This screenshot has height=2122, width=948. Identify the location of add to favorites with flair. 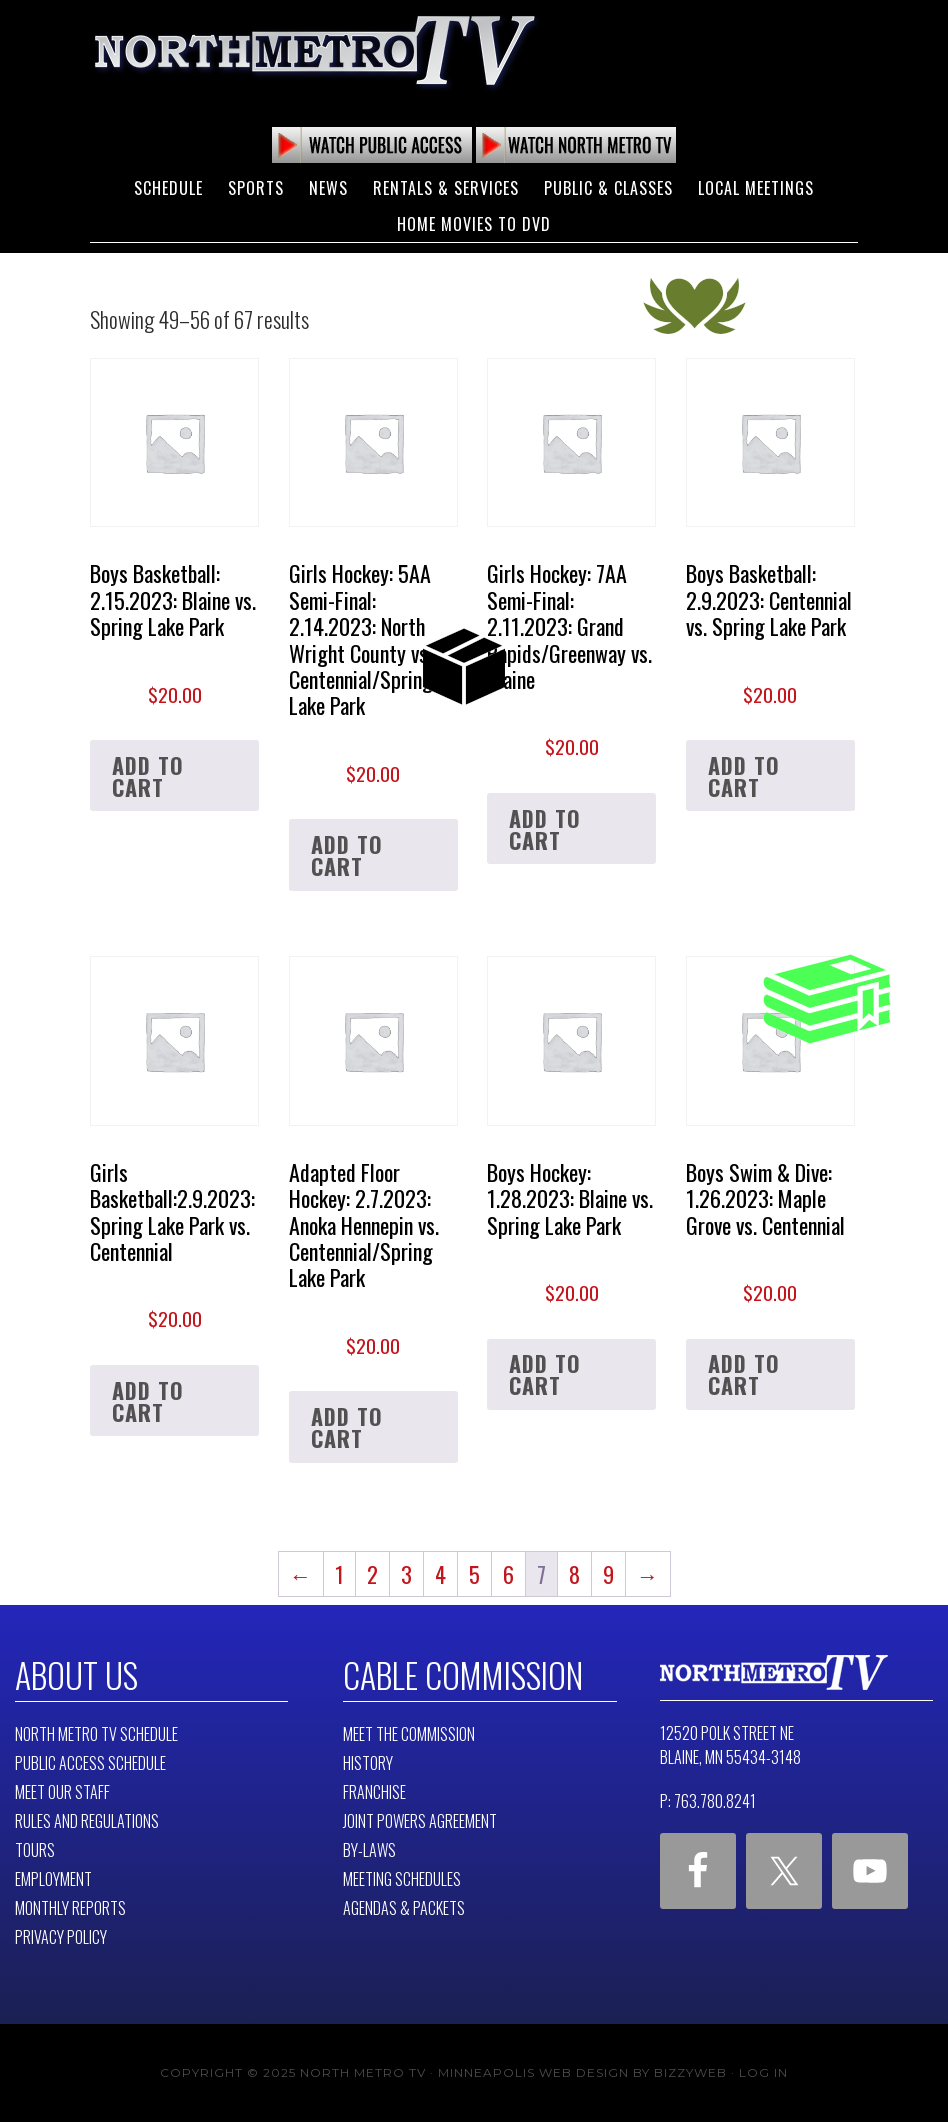
(694, 307).